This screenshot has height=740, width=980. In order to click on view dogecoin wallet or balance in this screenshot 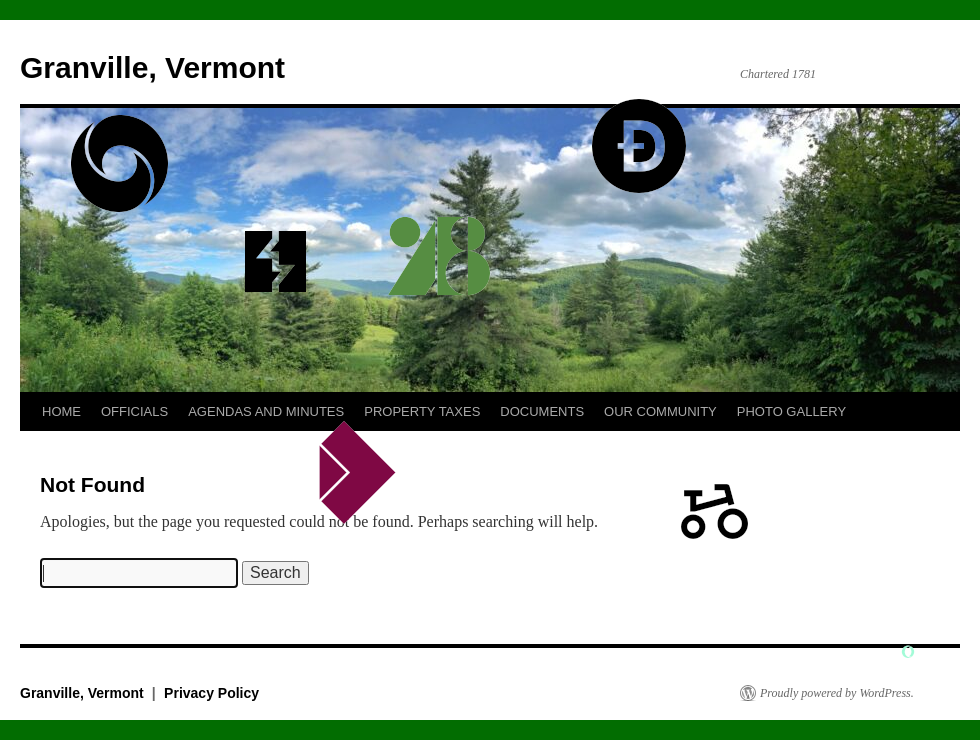, I will do `click(639, 146)`.